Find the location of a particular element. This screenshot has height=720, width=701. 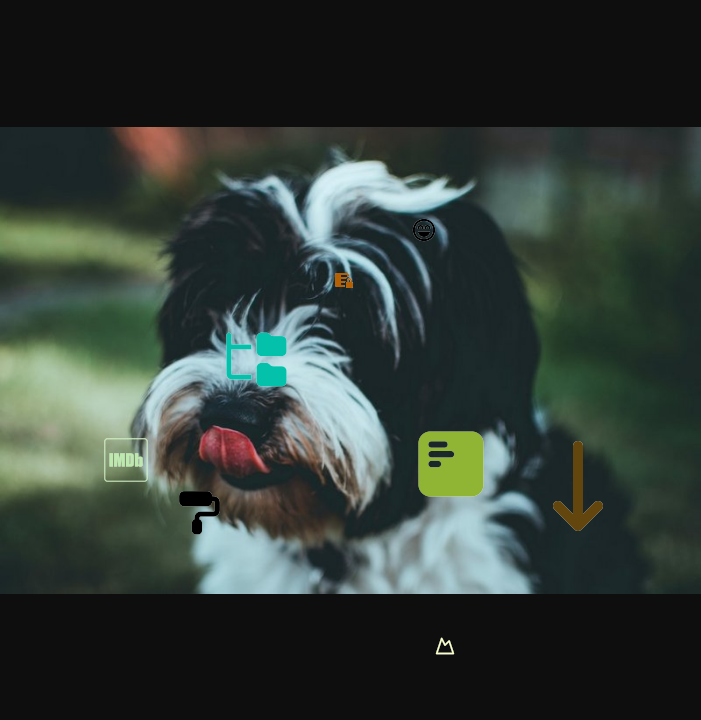

view outdoor or nature-related content is located at coordinates (445, 646).